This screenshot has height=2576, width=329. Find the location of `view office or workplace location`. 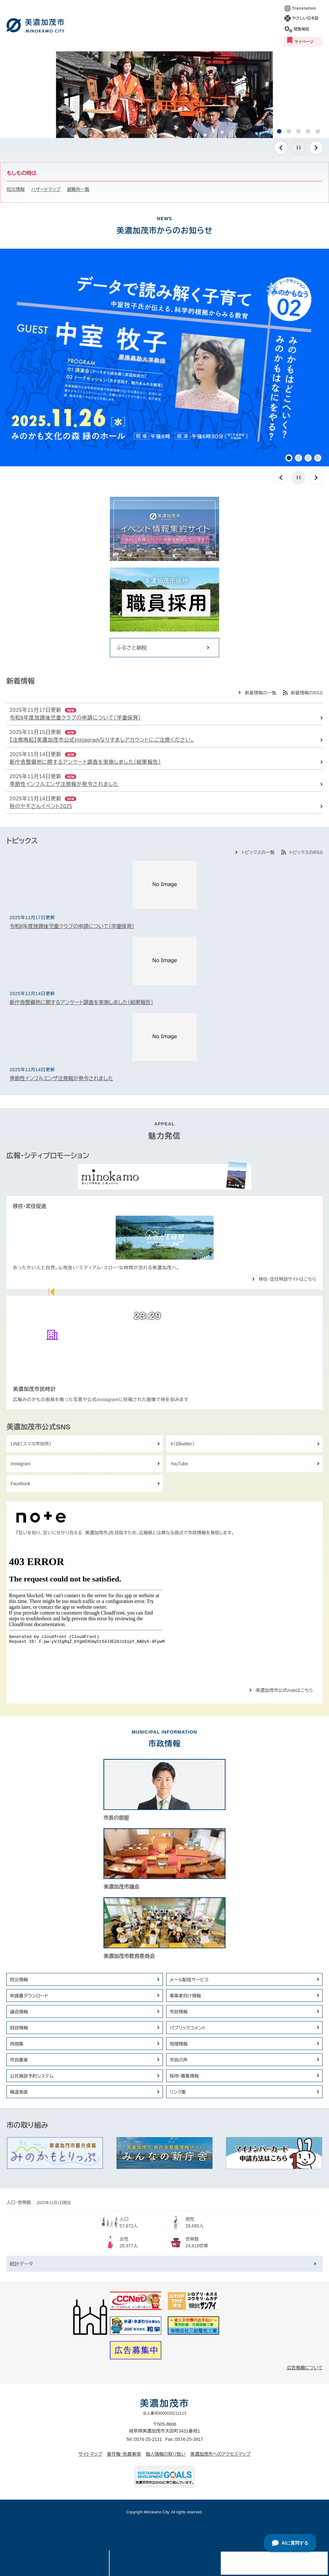

view office or workplace location is located at coordinates (52, 1335).